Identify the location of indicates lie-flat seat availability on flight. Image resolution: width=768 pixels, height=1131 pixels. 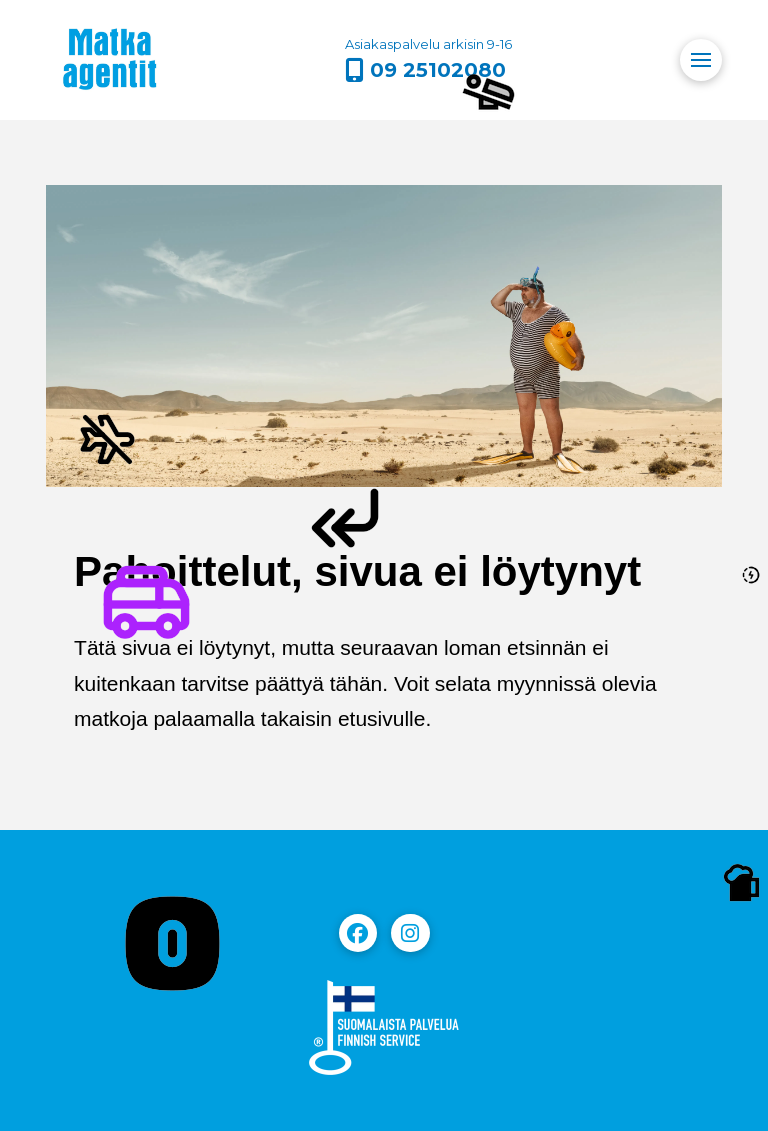
(488, 92).